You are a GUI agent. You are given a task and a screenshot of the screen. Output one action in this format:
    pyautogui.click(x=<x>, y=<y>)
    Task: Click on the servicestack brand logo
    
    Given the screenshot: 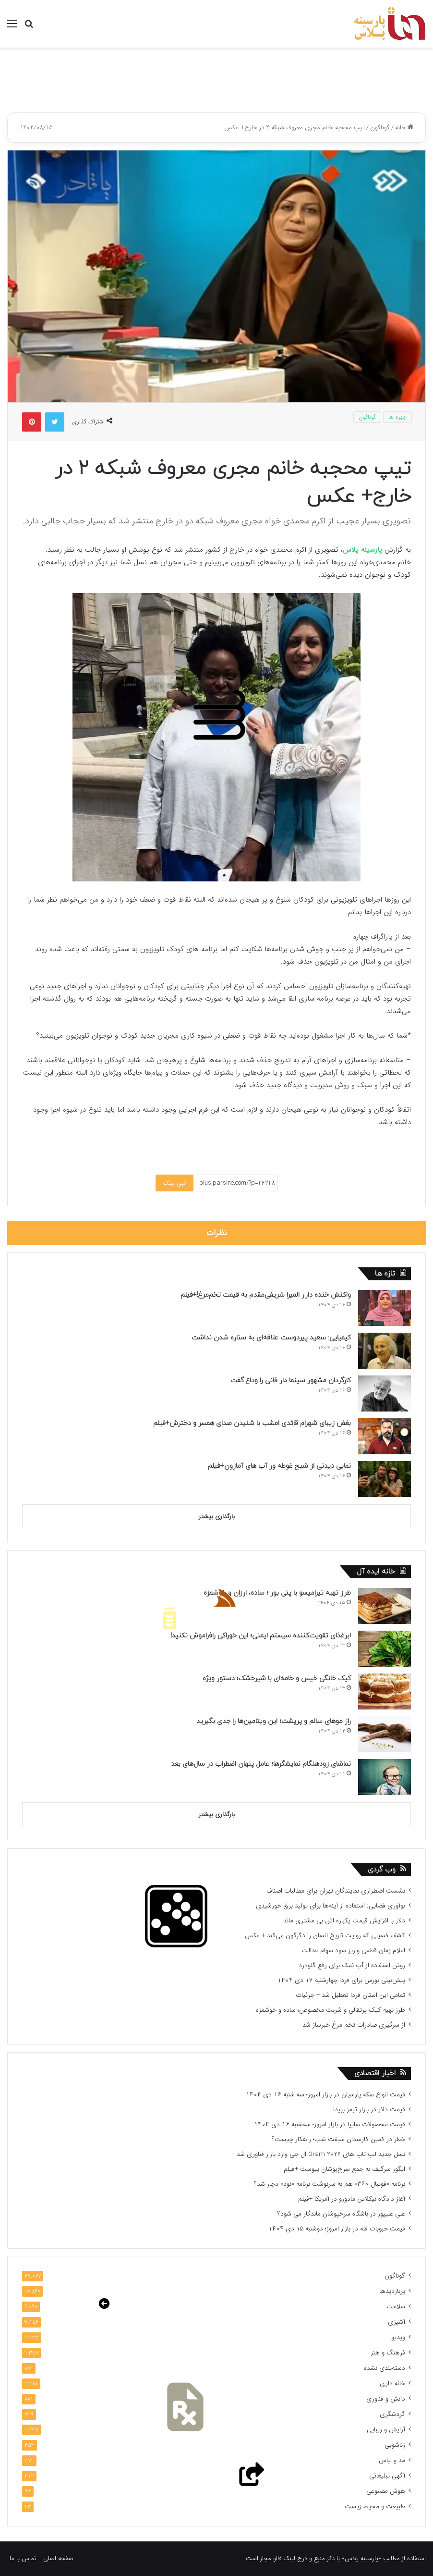 What is the action you would take?
    pyautogui.click(x=224, y=1598)
    